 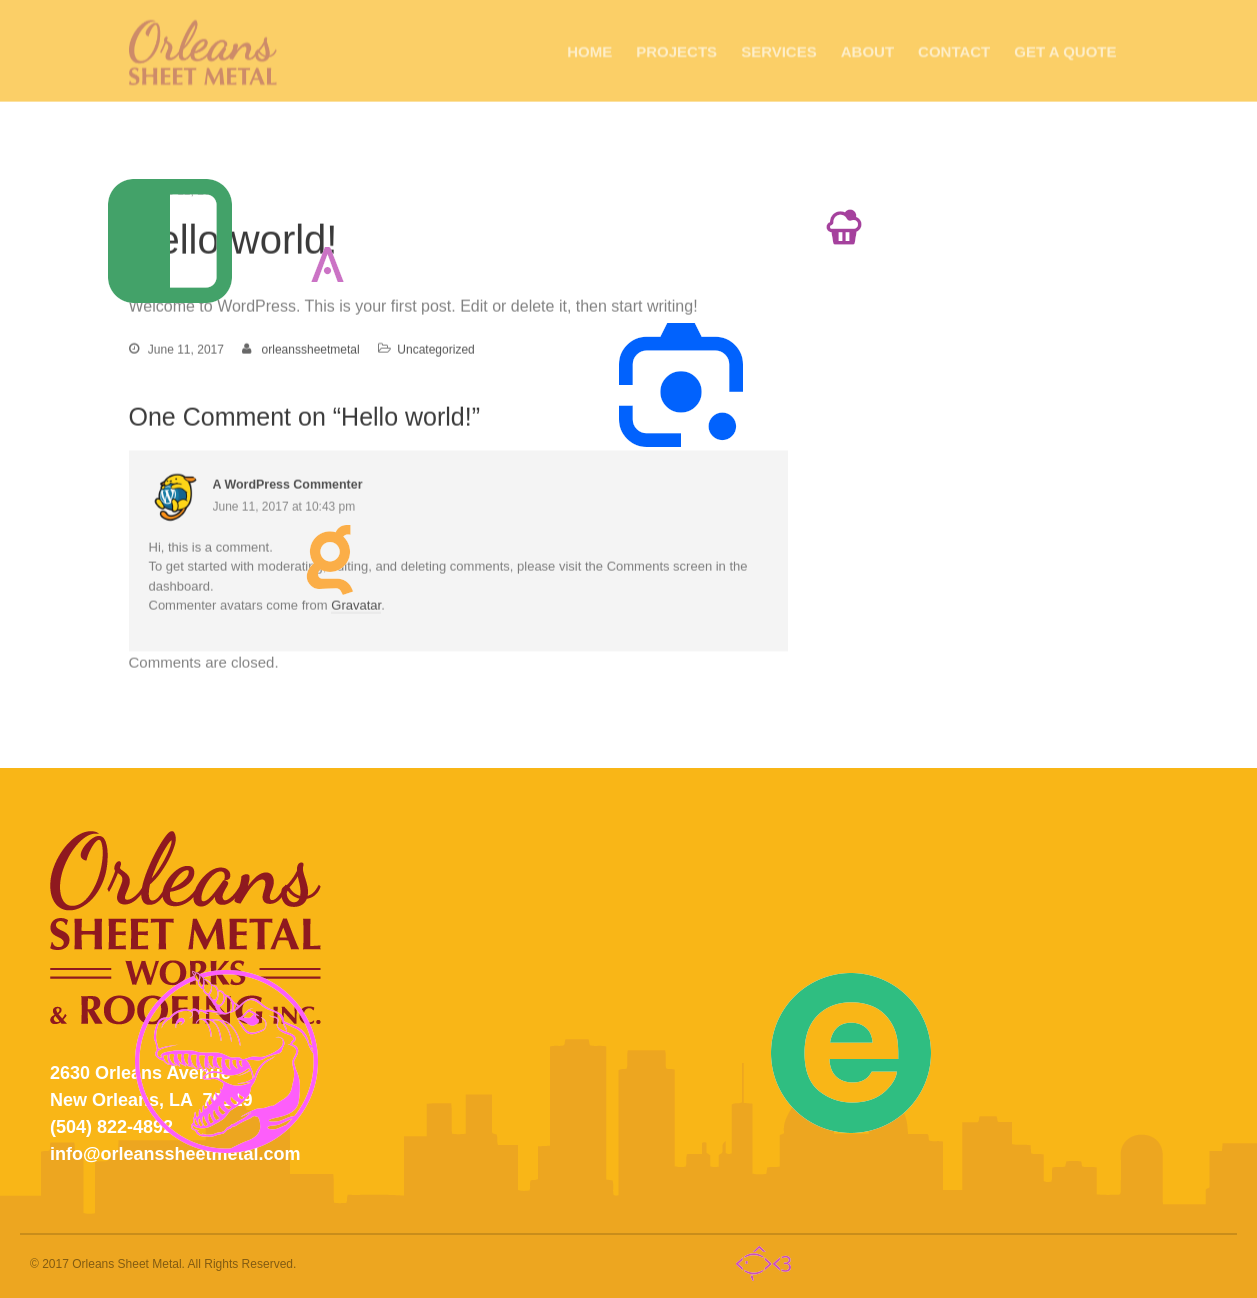 I want to click on view birthday or celebration notifications, so click(x=844, y=227).